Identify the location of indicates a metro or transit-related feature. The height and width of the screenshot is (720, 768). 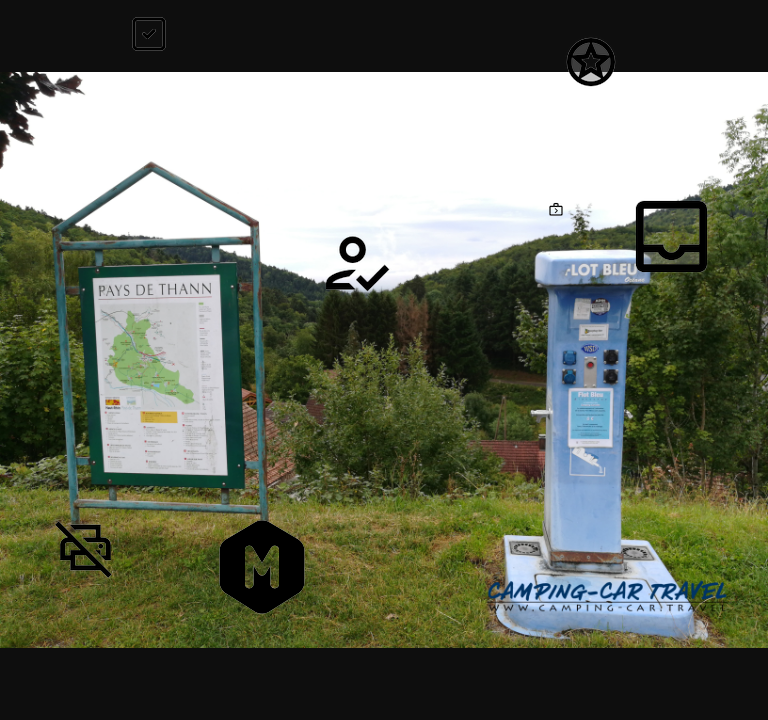
(262, 567).